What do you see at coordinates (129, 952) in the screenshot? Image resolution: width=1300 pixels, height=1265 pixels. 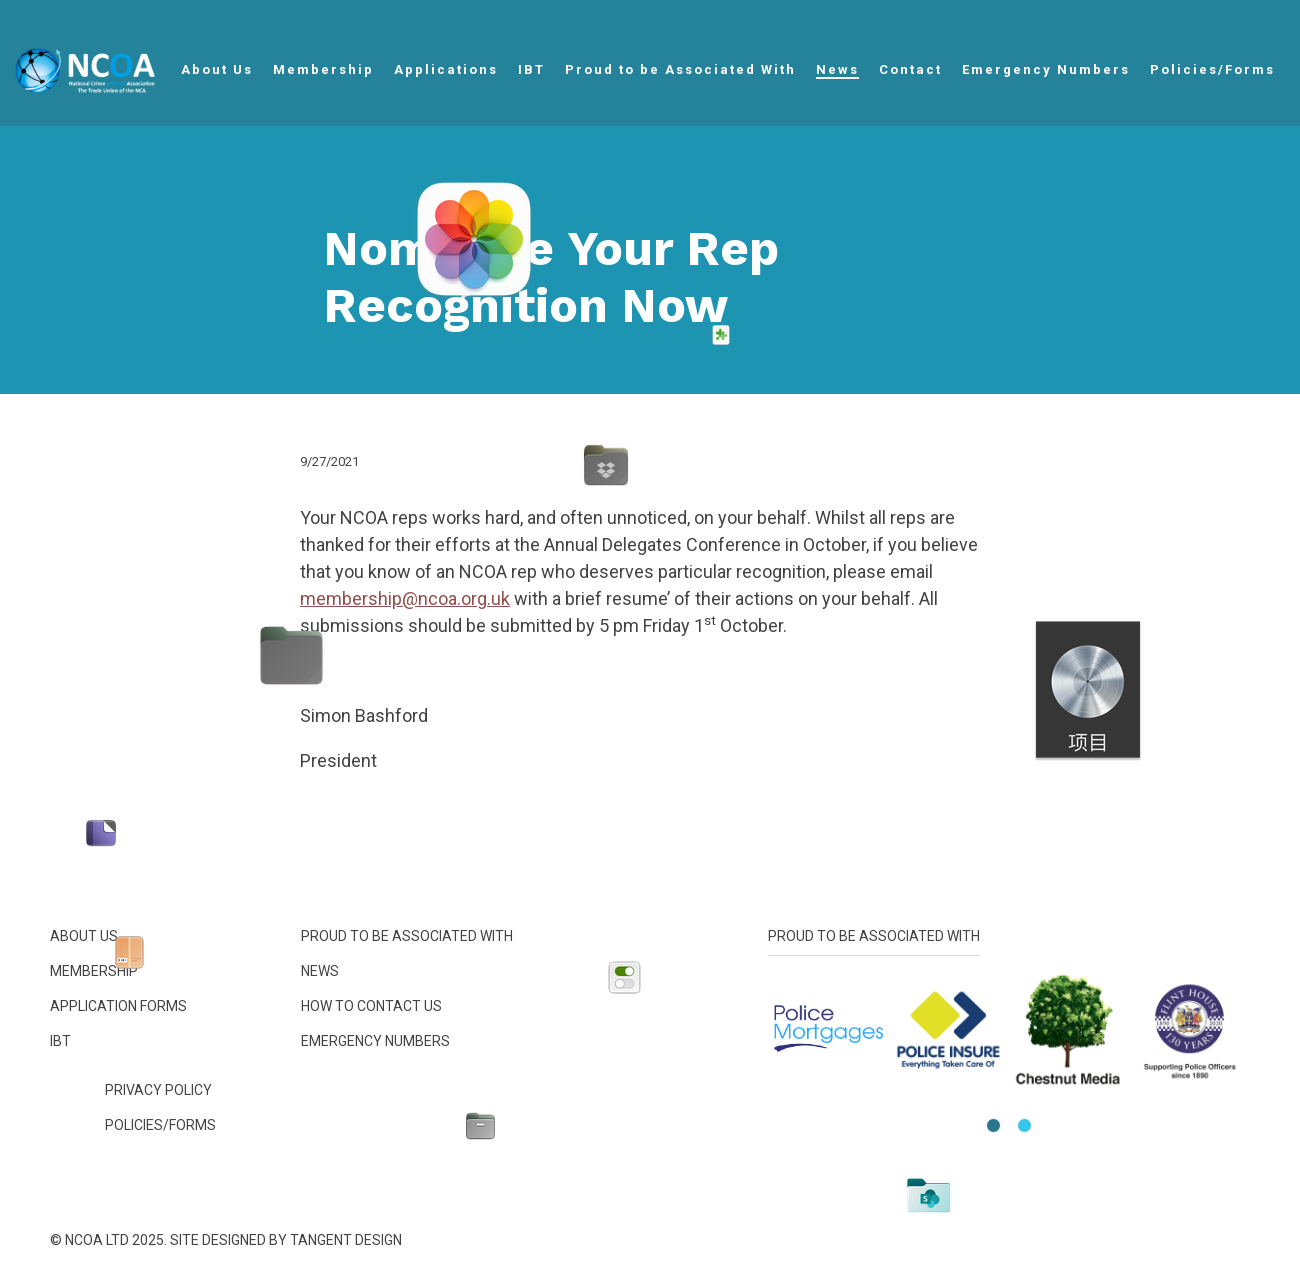 I see `a compressed archive or package file` at bounding box center [129, 952].